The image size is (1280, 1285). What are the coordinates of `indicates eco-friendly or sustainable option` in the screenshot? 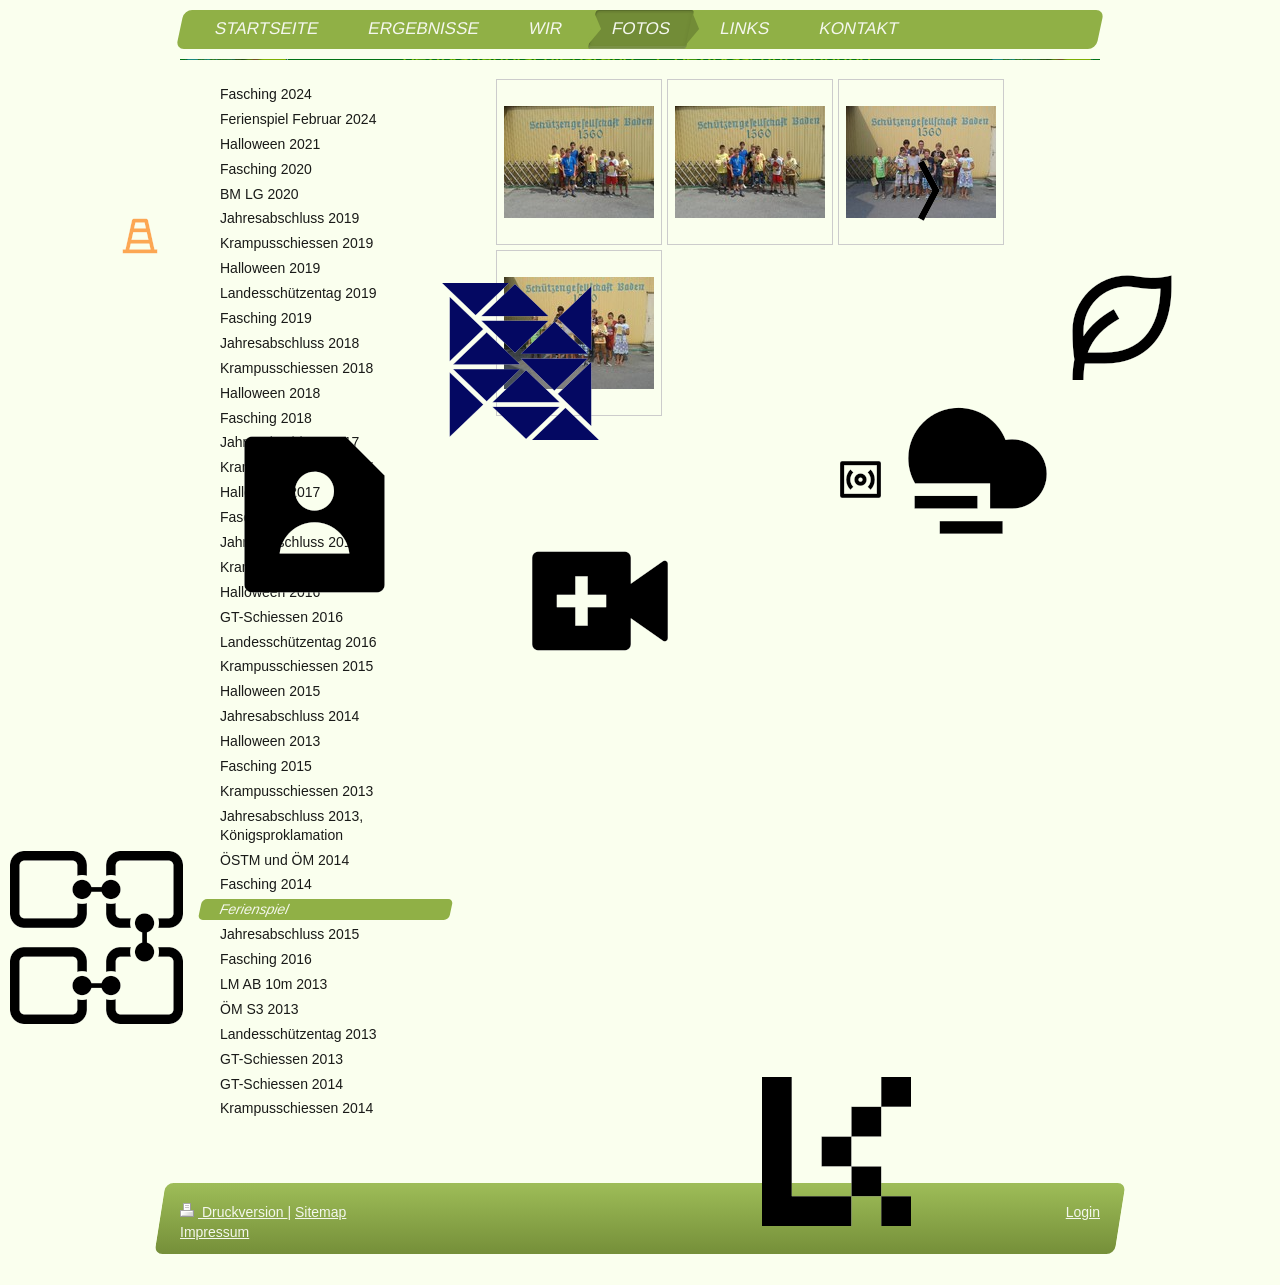 It's located at (1122, 325).